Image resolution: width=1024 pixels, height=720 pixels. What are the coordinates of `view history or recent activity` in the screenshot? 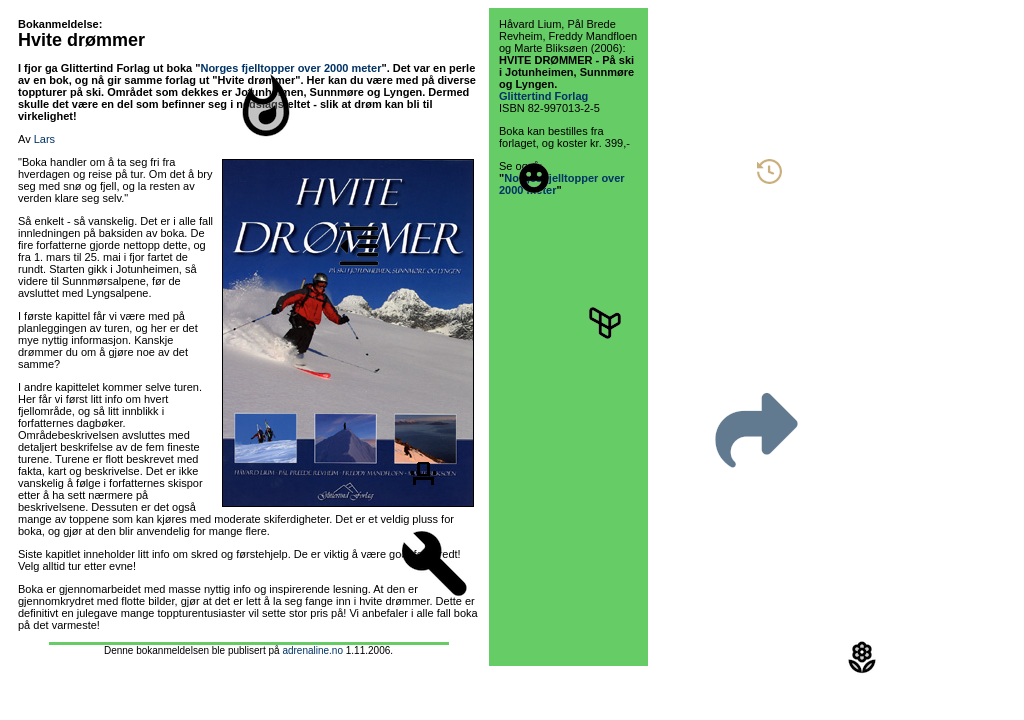 It's located at (769, 171).